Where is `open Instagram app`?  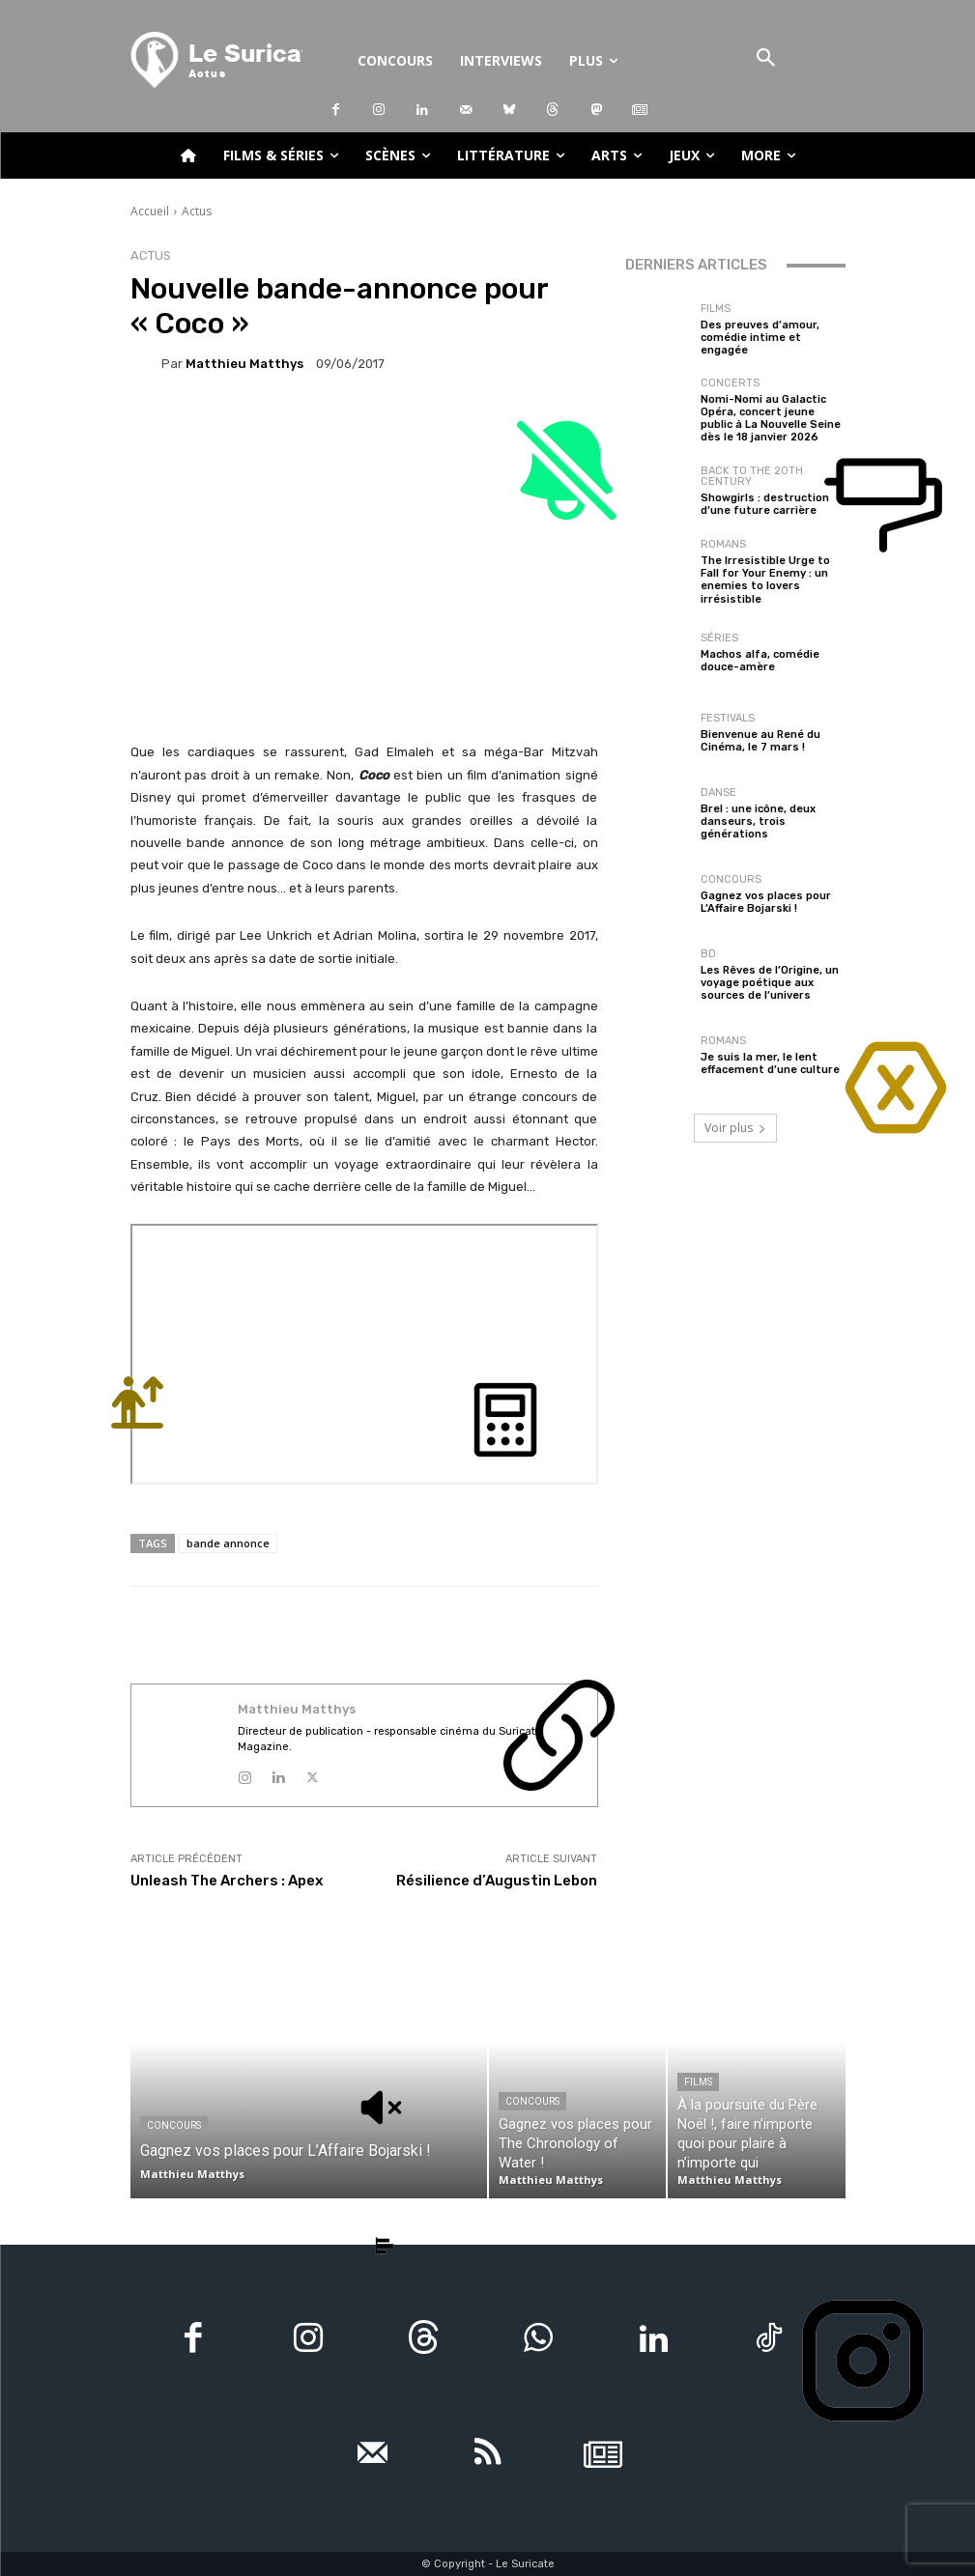 open Instagram app is located at coordinates (863, 2361).